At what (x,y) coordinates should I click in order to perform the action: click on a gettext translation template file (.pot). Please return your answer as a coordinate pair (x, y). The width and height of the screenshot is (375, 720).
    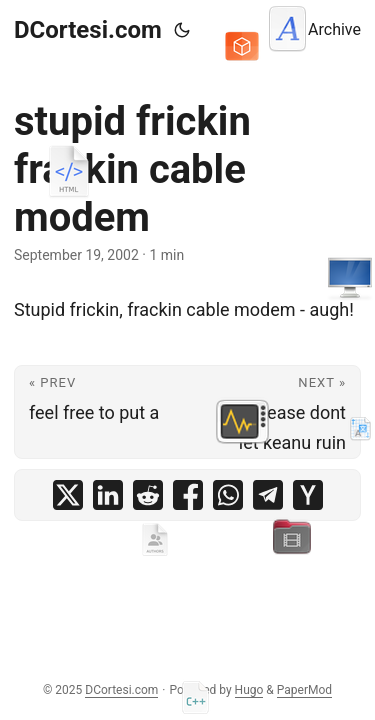
    Looking at the image, I should click on (360, 428).